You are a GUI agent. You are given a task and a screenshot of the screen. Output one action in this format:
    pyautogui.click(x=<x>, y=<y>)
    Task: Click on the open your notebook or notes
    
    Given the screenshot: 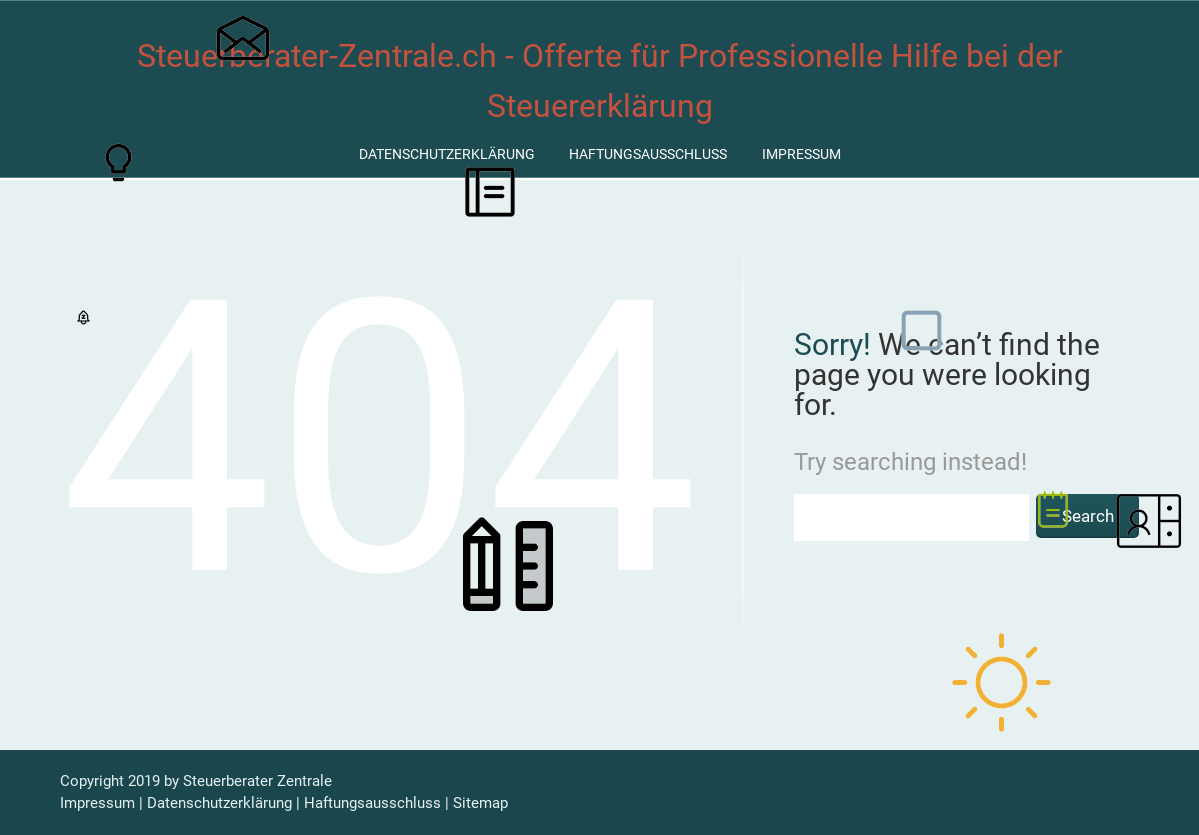 What is the action you would take?
    pyautogui.click(x=490, y=192)
    